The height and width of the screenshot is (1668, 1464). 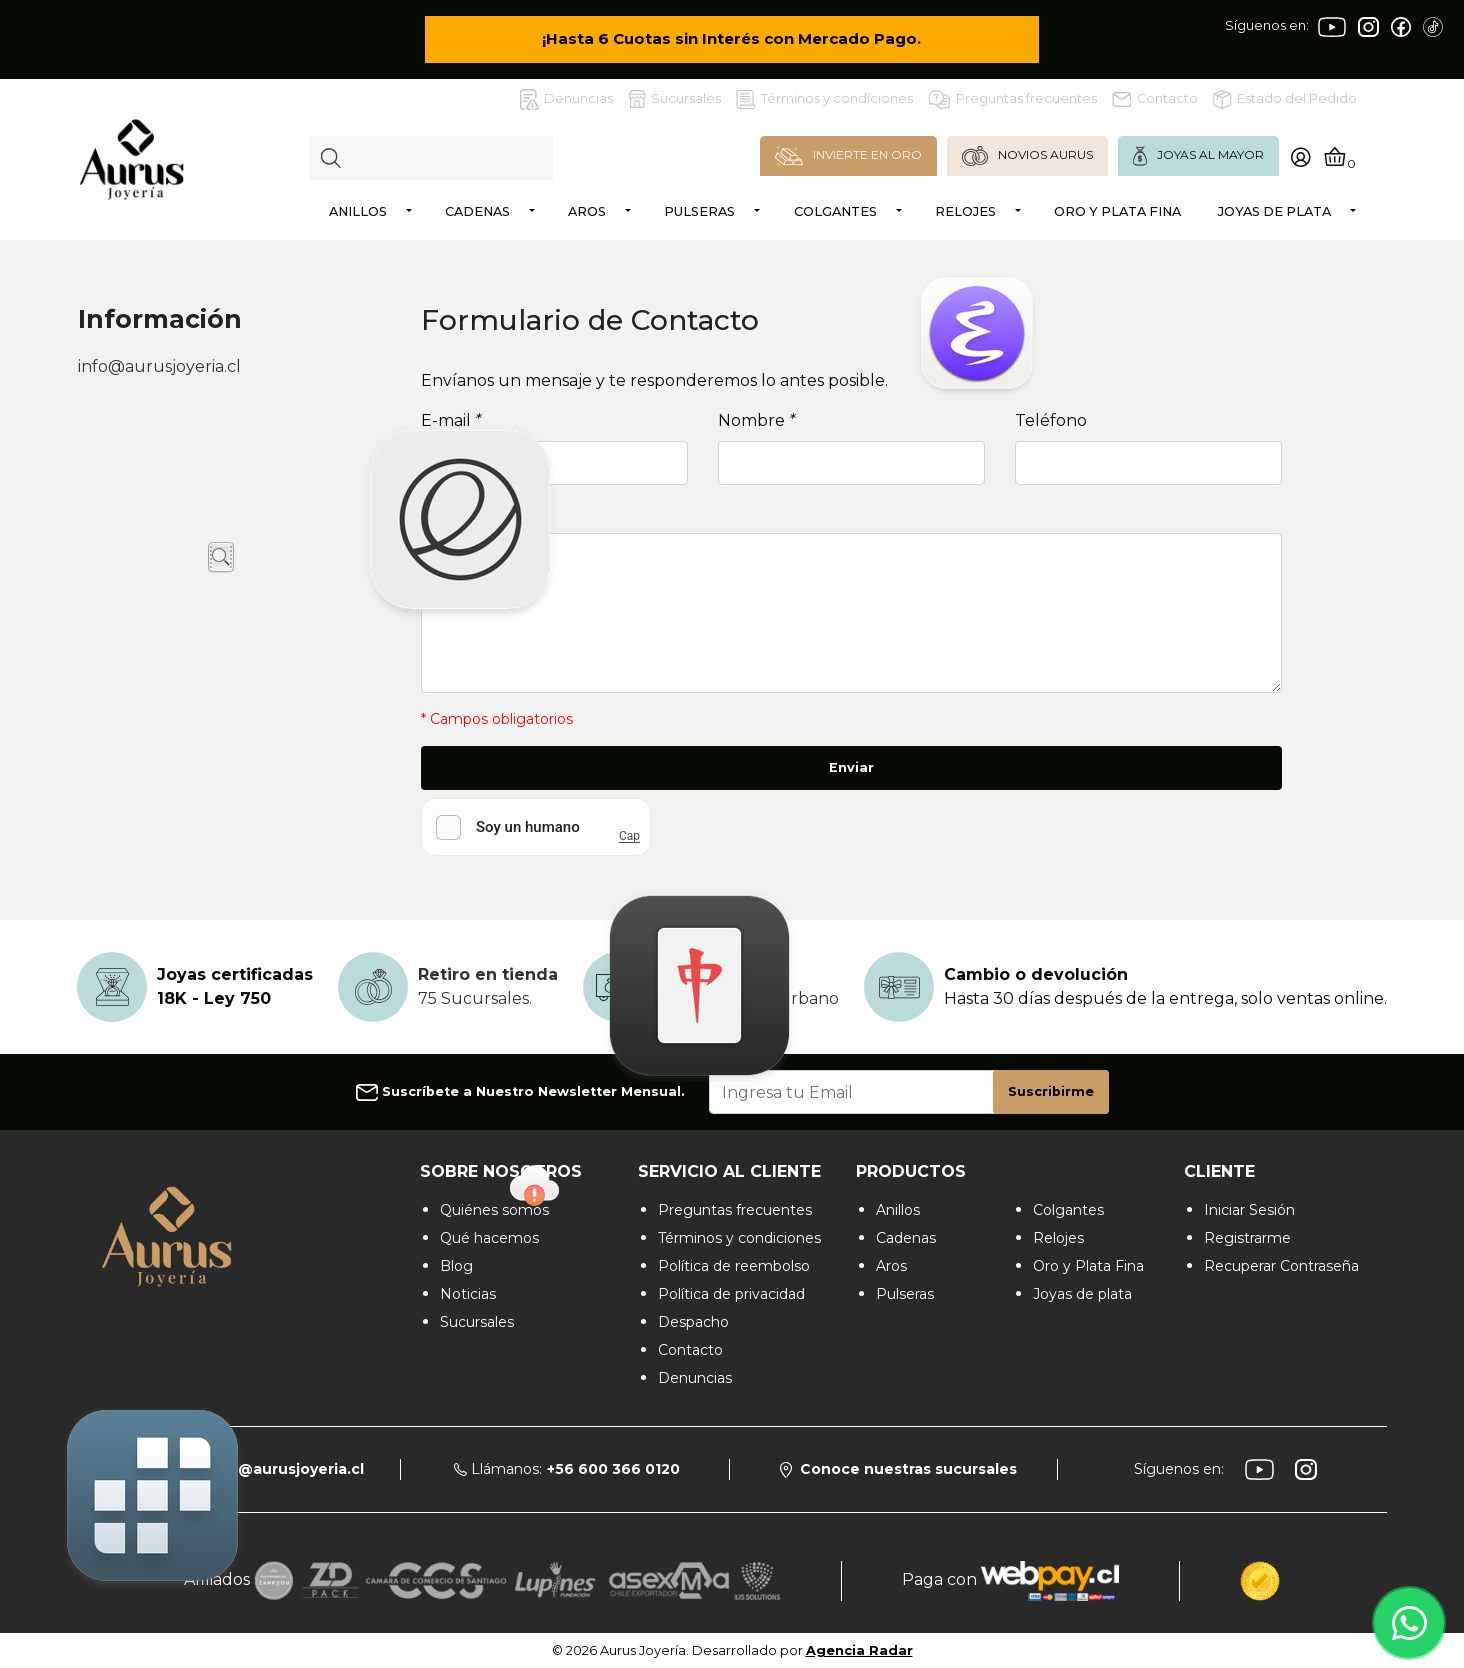 I want to click on open the log viewer application, so click(x=221, y=557).